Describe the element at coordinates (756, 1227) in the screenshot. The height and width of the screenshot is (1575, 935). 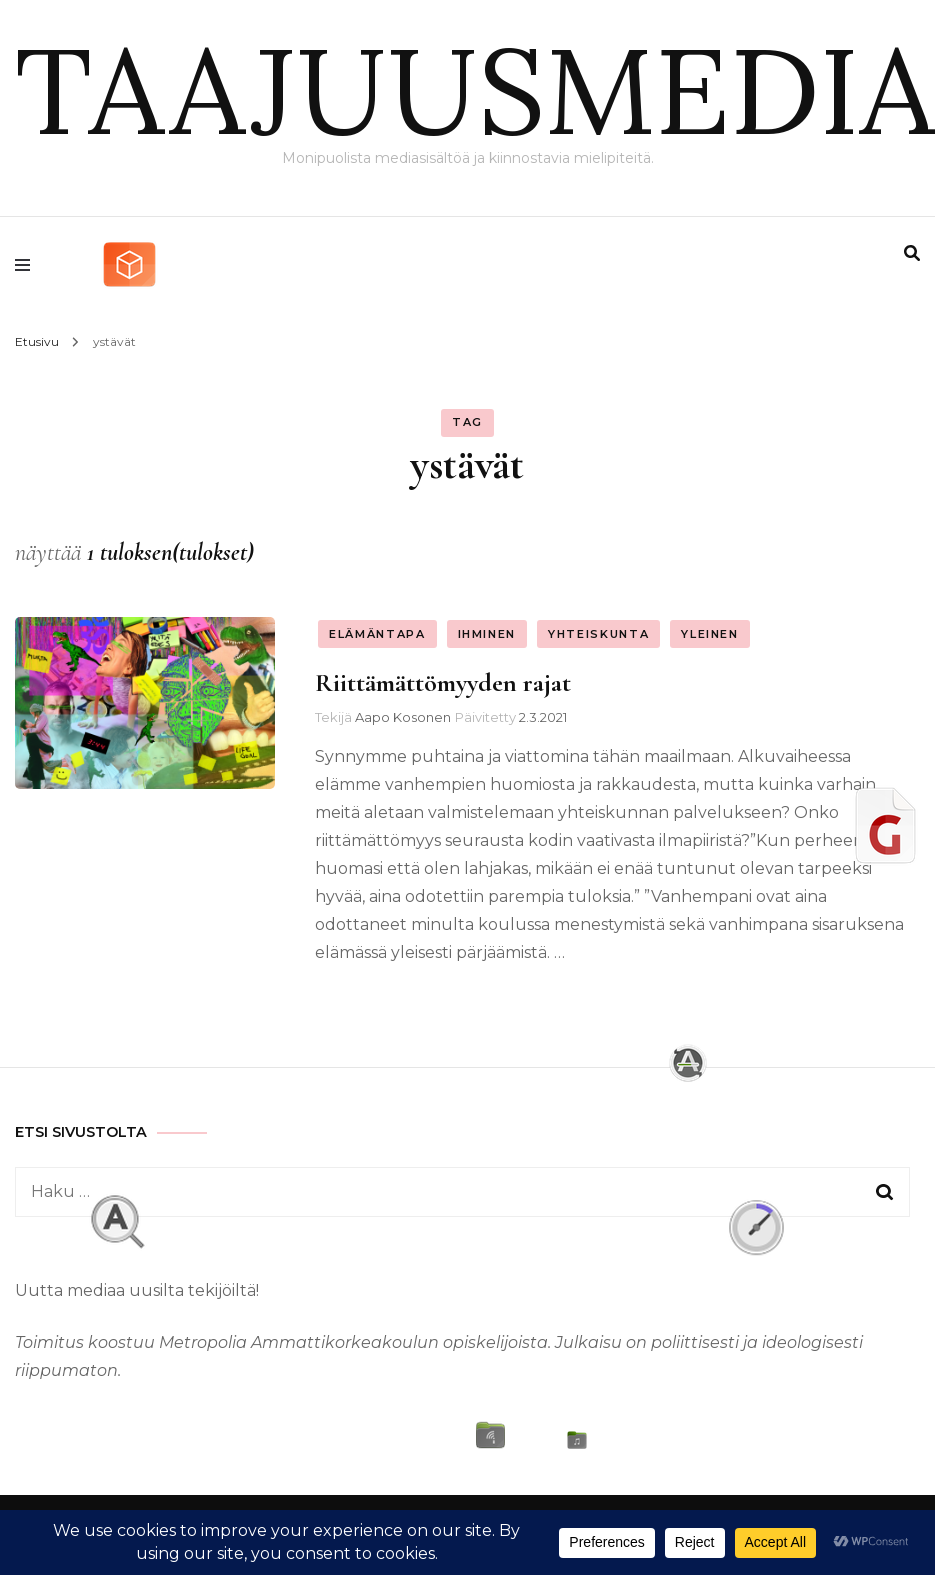
I see `open sysprof system profiler` at that location.